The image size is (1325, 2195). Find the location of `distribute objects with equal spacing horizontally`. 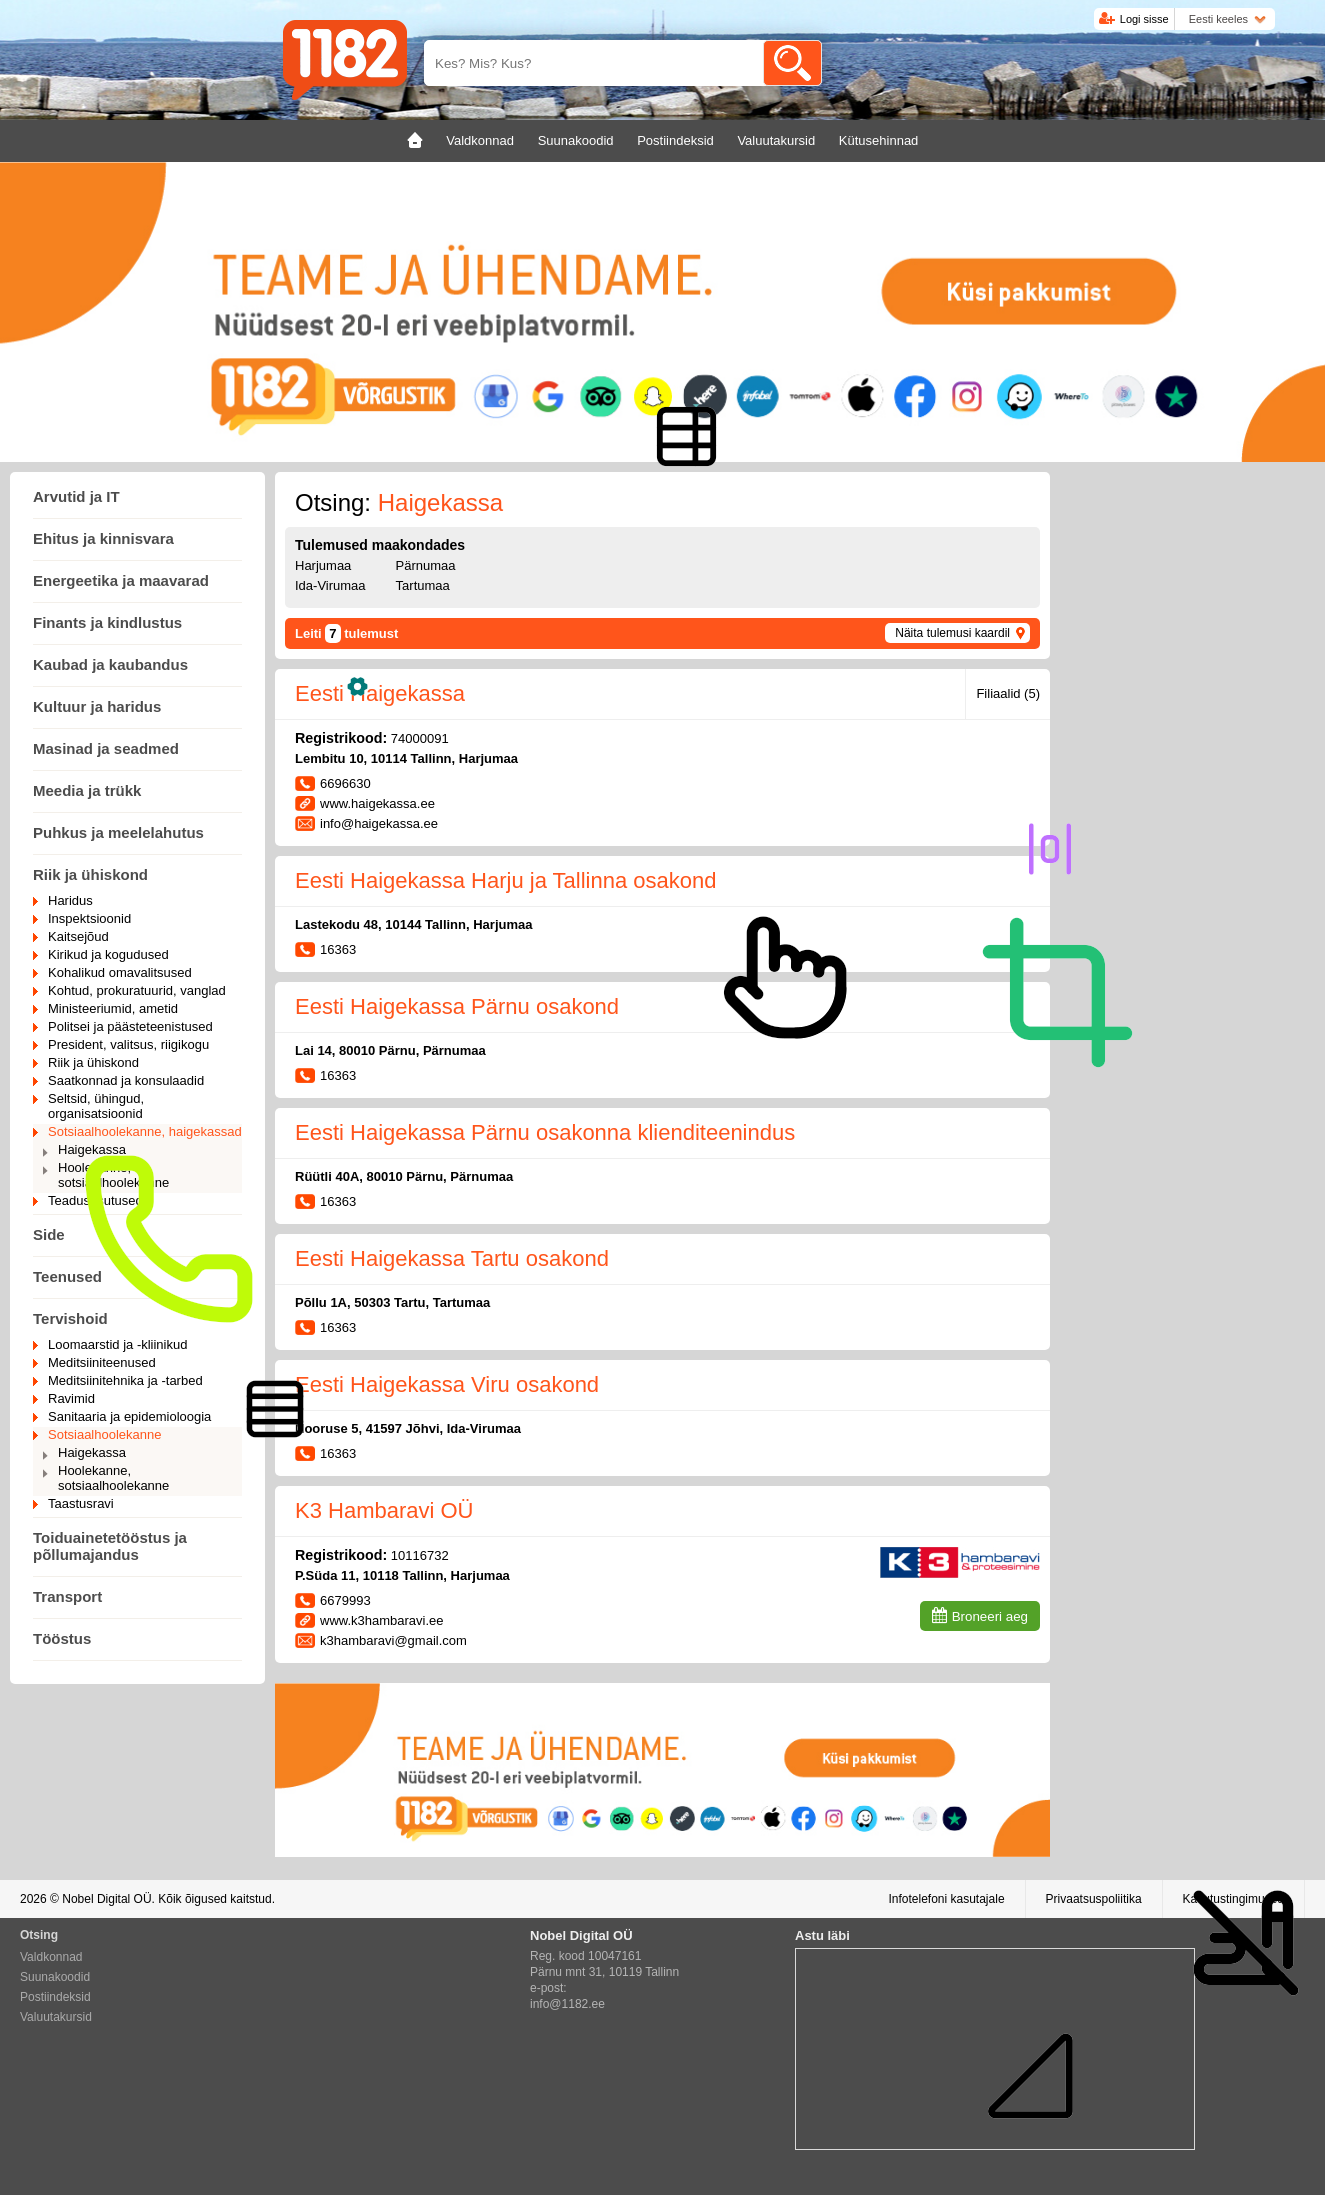

distribute objects with equal spacing horizontally is located at coordinates (1050, 849).